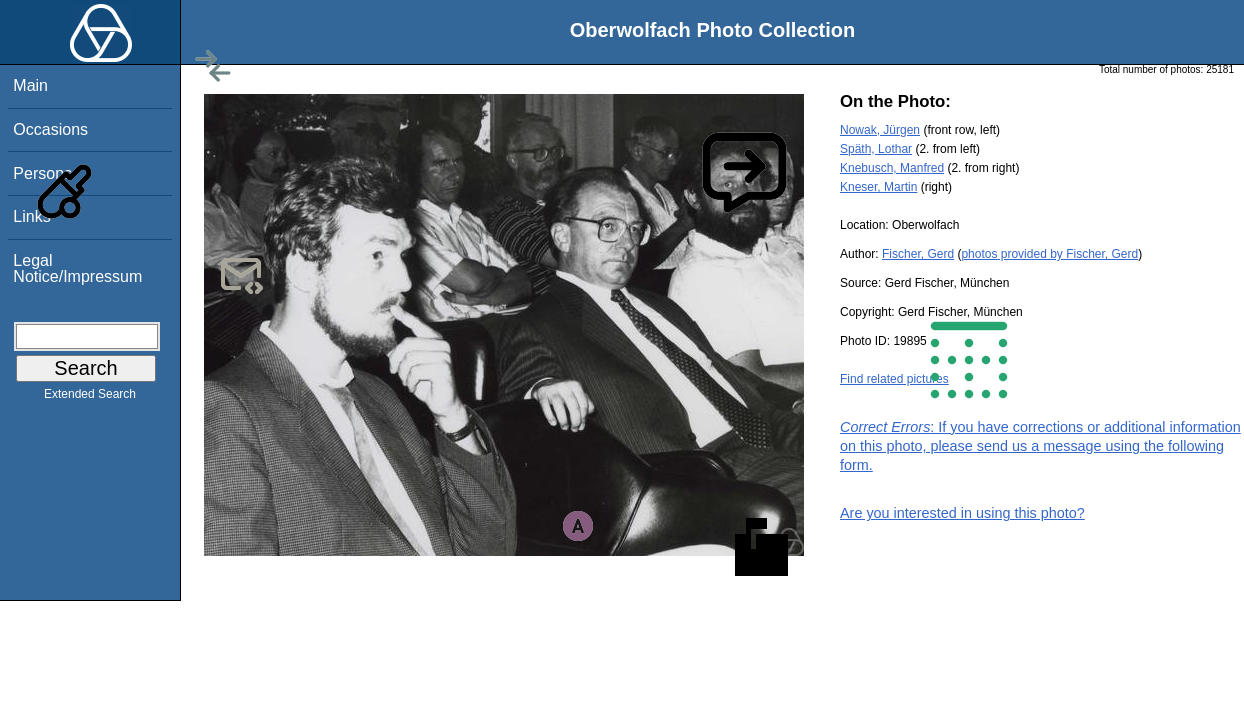 This screenshot has width=1244, height=720. I want to click on xbox controller A button indicator, so click(578, 526).